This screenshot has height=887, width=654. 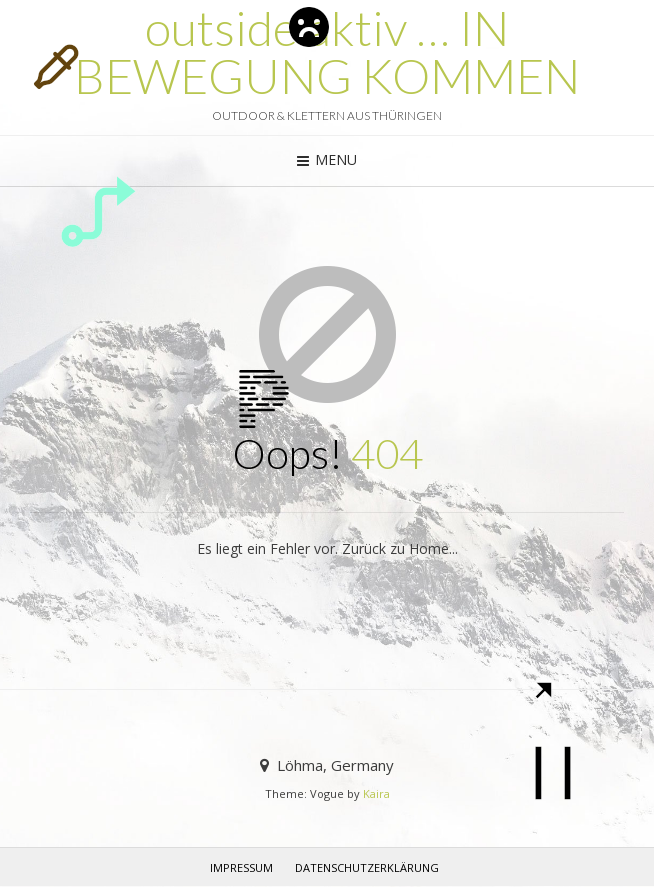 I want to click on open link in new tab or window, so click(x=543, y=690).